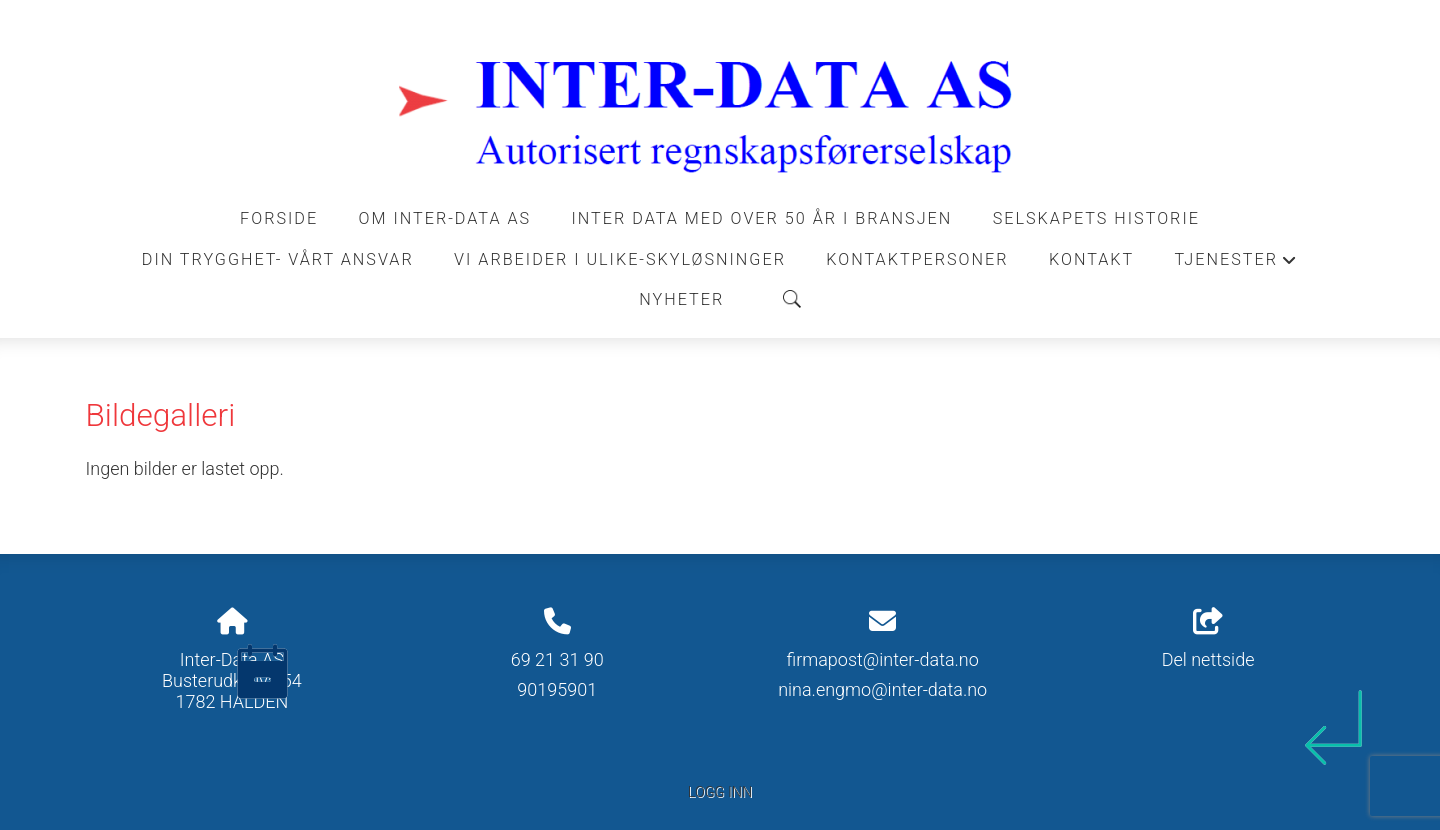  What do you see at coordinates (262, 673) in the screenshot?
I see `remove an event from your calendar` at bounding box center [262, 673].